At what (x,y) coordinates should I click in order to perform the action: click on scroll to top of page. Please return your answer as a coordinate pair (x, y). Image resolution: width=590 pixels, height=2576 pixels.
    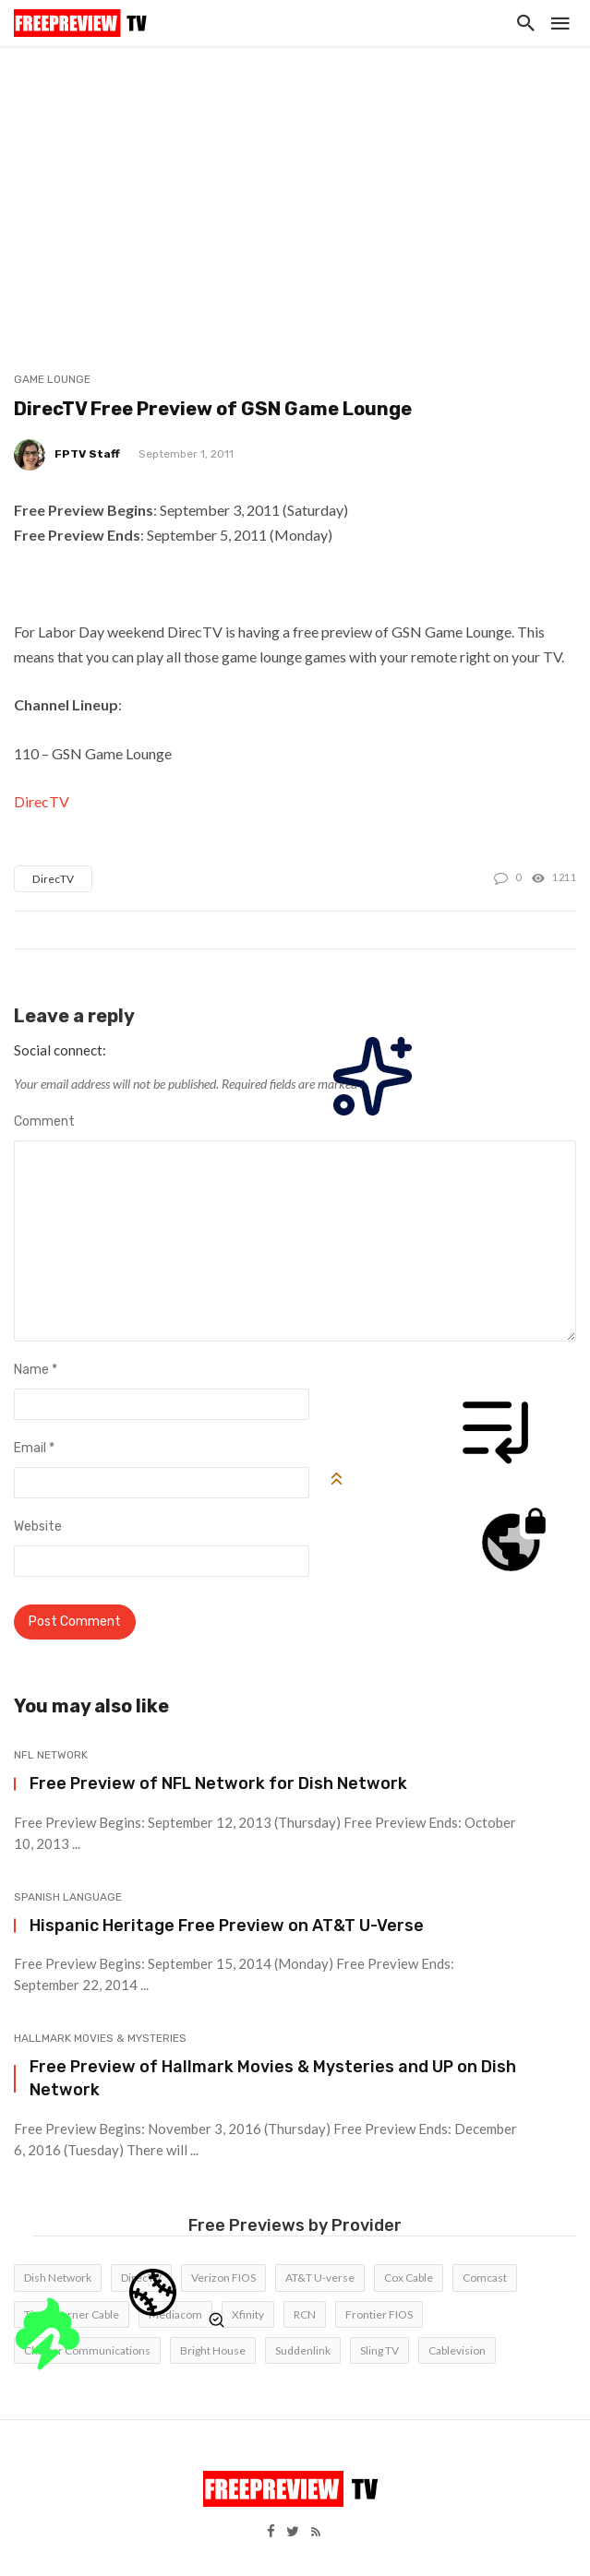
    Looking at the image, I should click on (336, 1478).